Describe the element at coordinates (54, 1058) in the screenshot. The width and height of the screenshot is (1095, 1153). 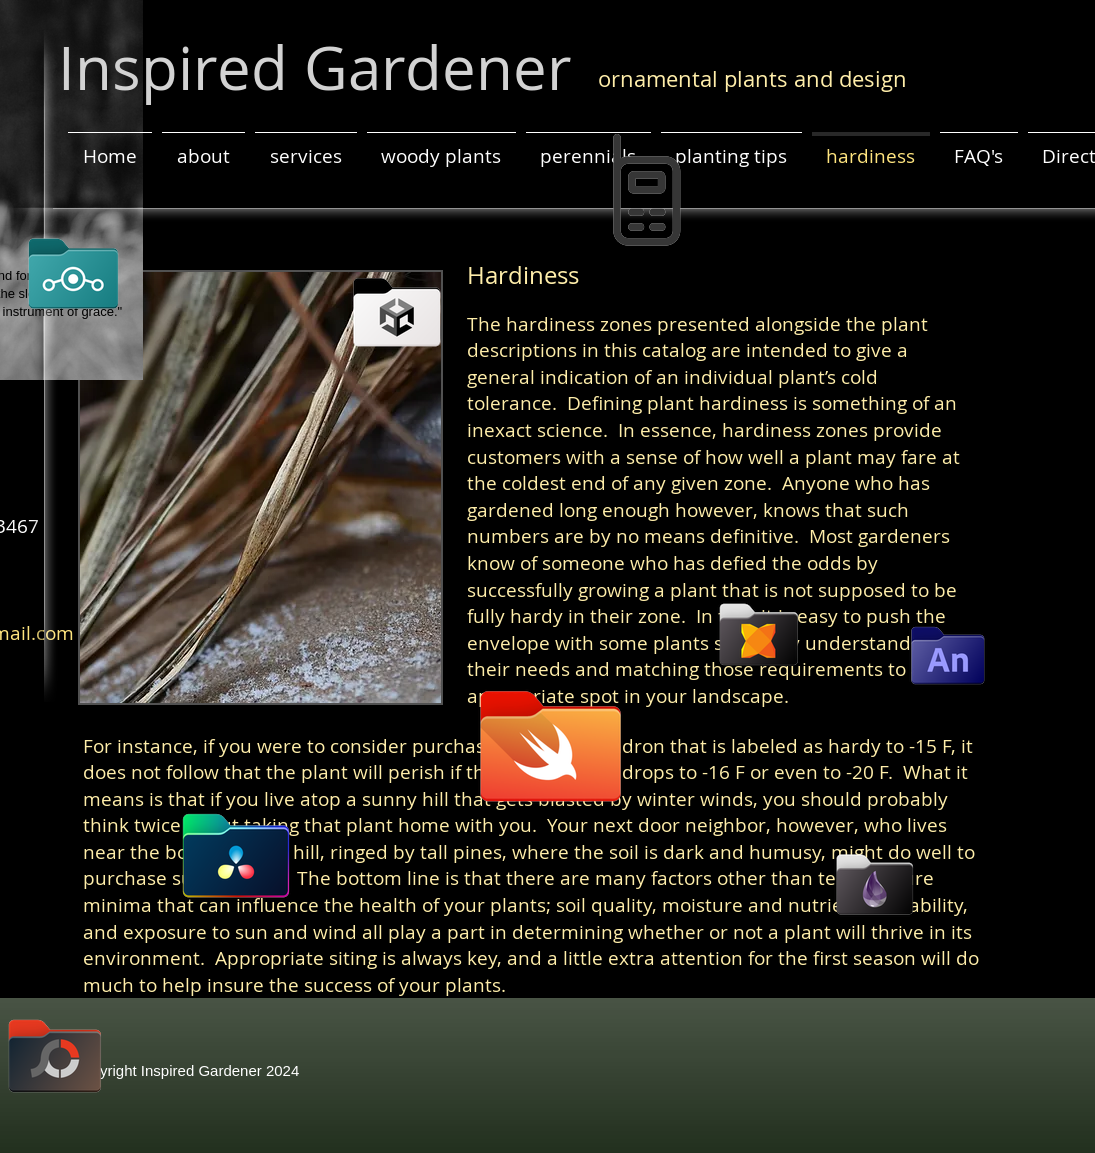
I see `open photoscape application folder` at that location.